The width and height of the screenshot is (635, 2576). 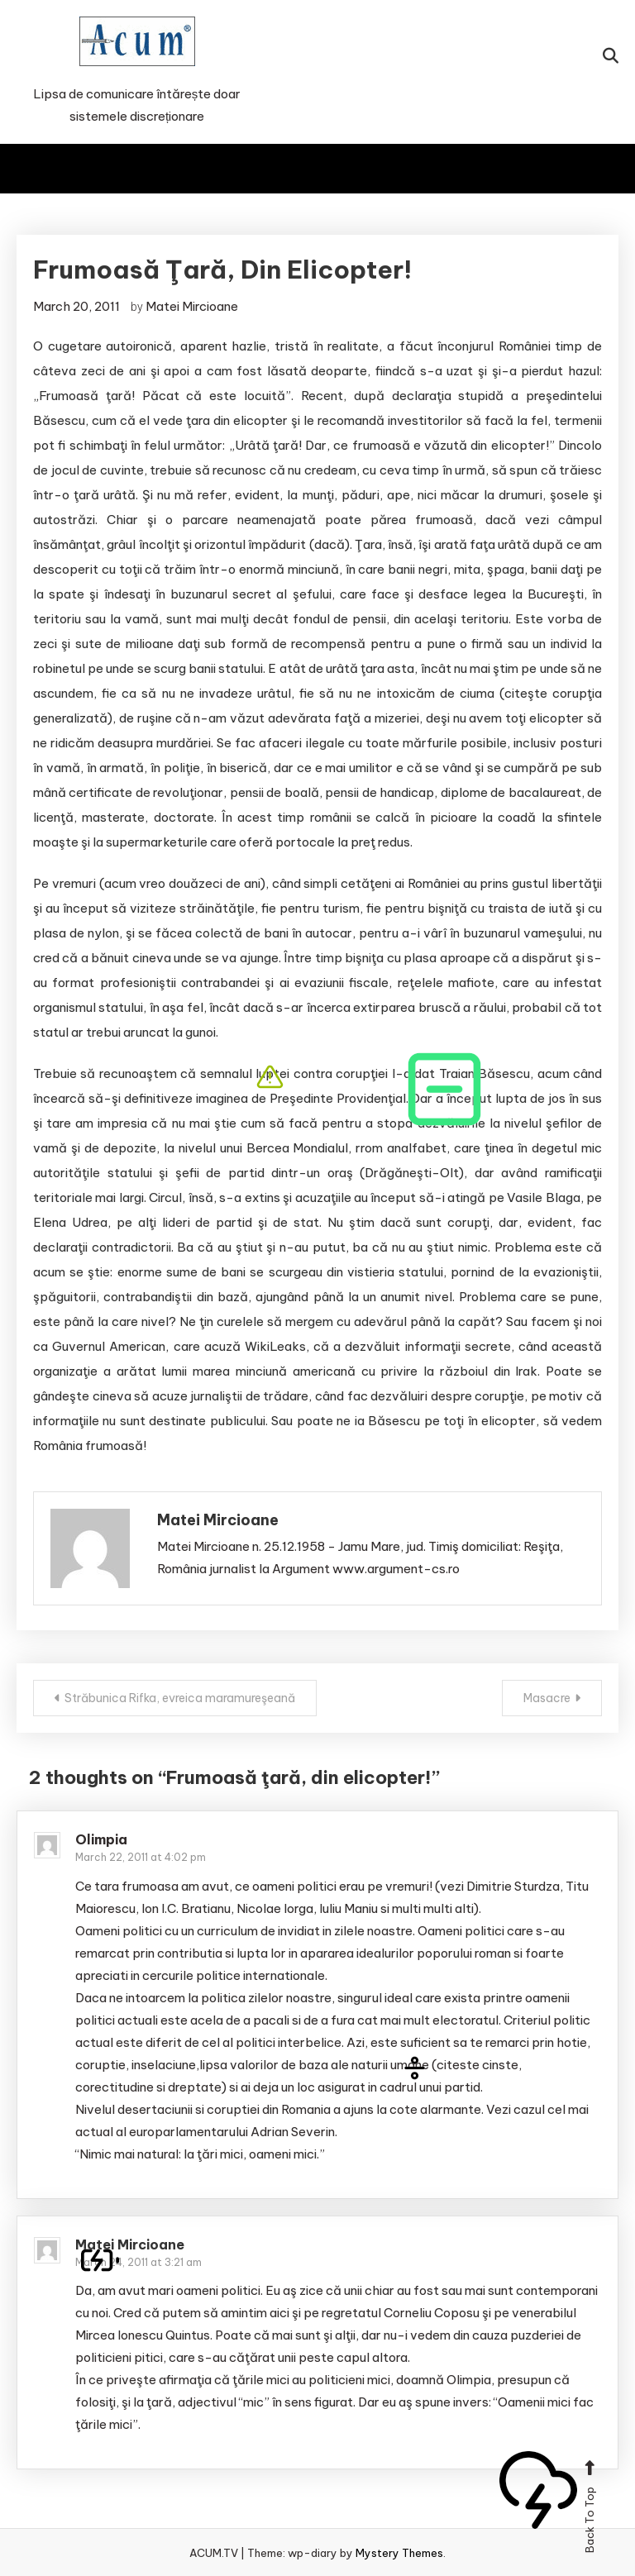 I want to click on collapse or minimize a section, so click(x=444, y=1089).